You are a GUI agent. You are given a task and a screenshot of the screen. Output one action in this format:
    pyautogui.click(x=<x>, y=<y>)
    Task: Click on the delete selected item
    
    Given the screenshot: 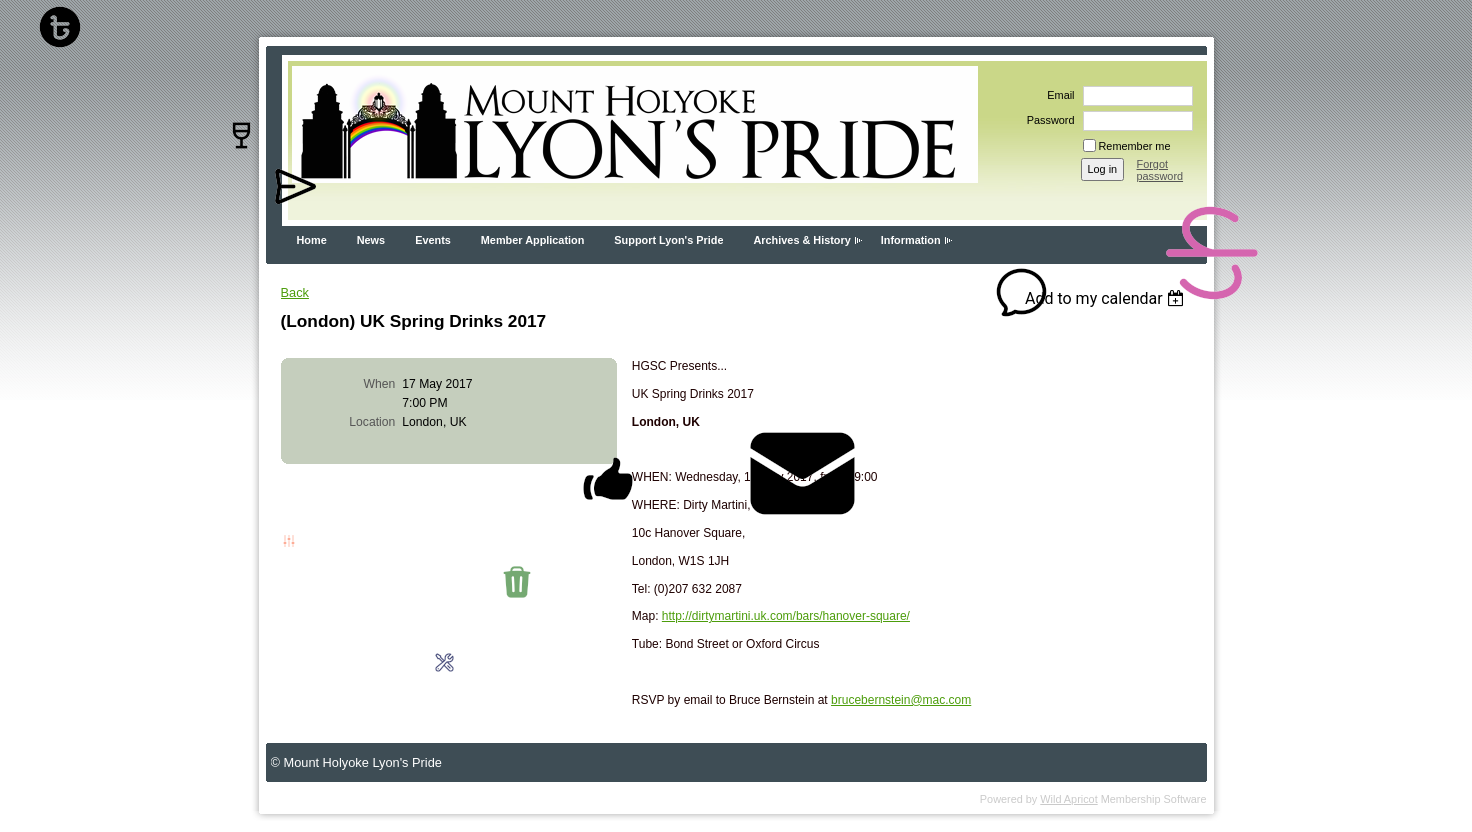 What is the action you would take?
    pyautogui.click(x=517, y=582)
    